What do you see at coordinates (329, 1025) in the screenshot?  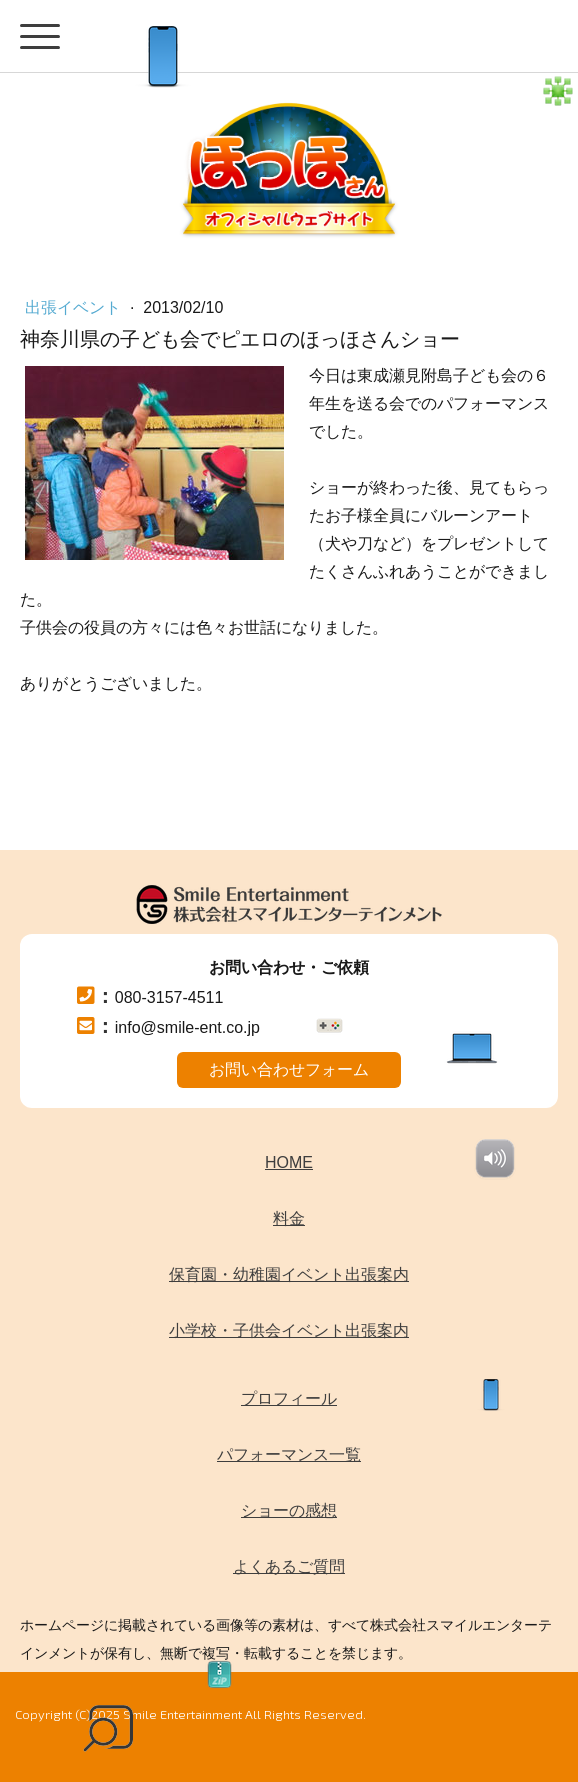 I see `open the games category or folder` at bounding box center [329, 1025].